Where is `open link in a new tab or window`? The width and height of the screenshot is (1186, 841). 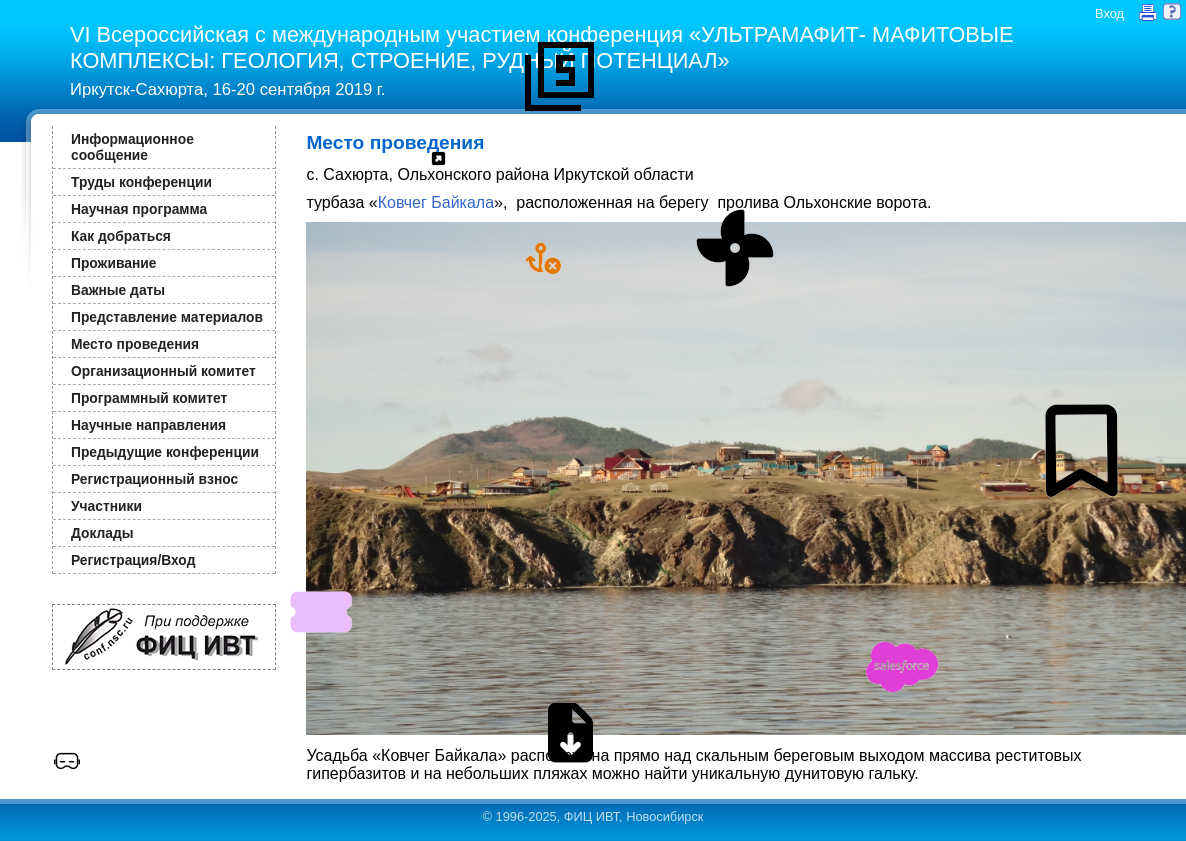
open link in a new tab or window is located at coordinates (438, 158).